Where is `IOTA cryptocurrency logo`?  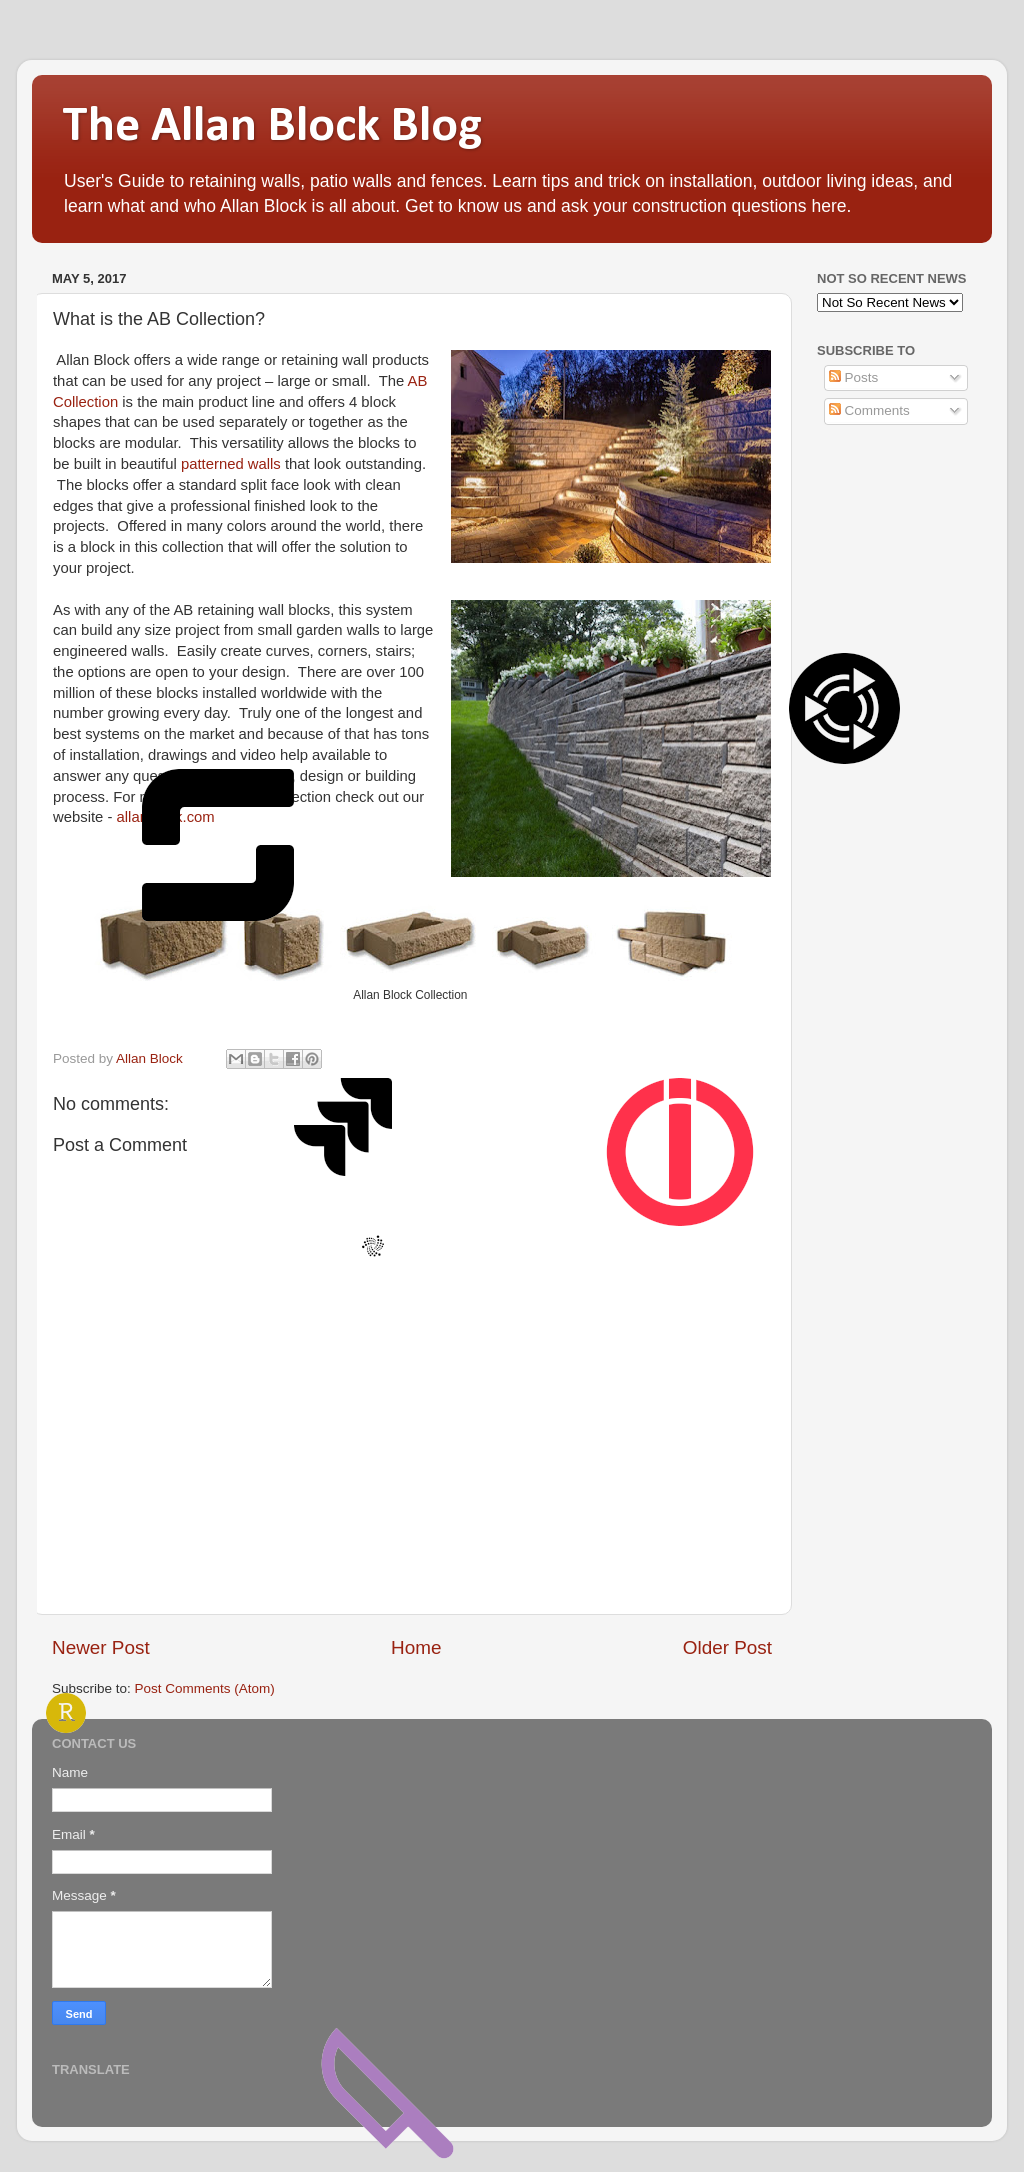 IOTA cryptocurrency logo is located at coordinates (373, 1246).